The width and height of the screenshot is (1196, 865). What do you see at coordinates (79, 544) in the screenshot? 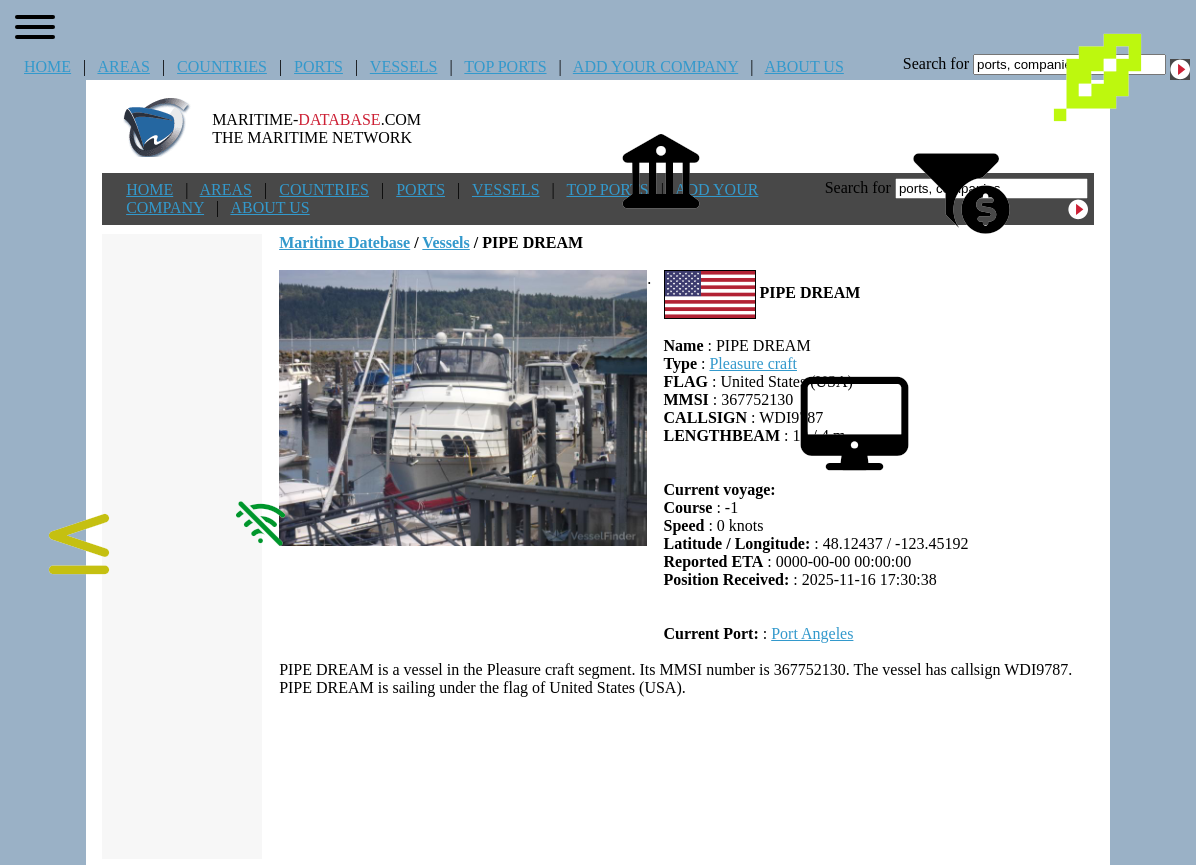
I see `less than or equal to comparison operator` at bounding box center [79, 544].